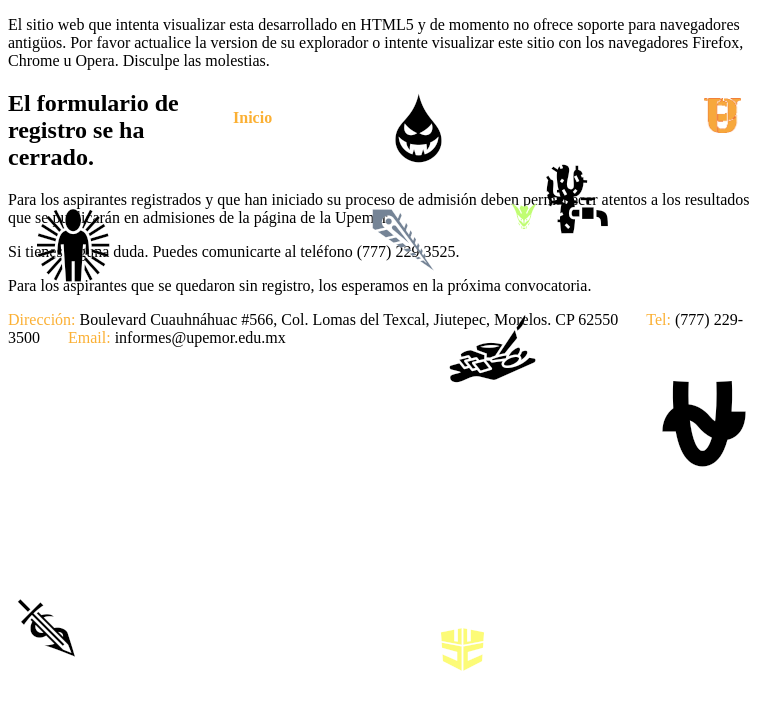 The image size is (776, 720). What do you see at coordinates (492, 353) in the screenshot?
I see `browse charcuterie or appetizer menu options` at bounding box center [492, 353].